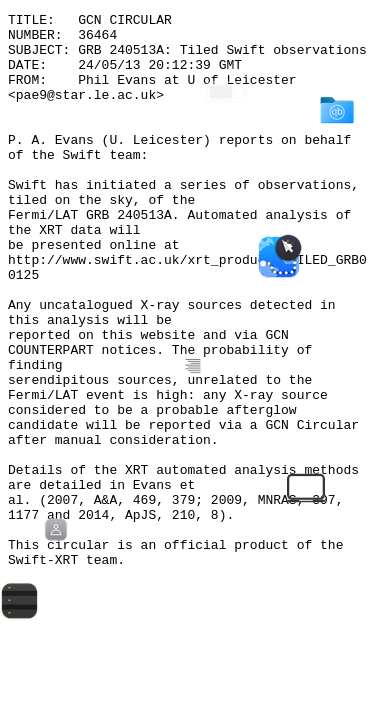 This screenshot has width=375, height=720. Describe the element at coordinates (279, 257) in the screenshot. I see `open gnome connections remote desktop app` at that location.